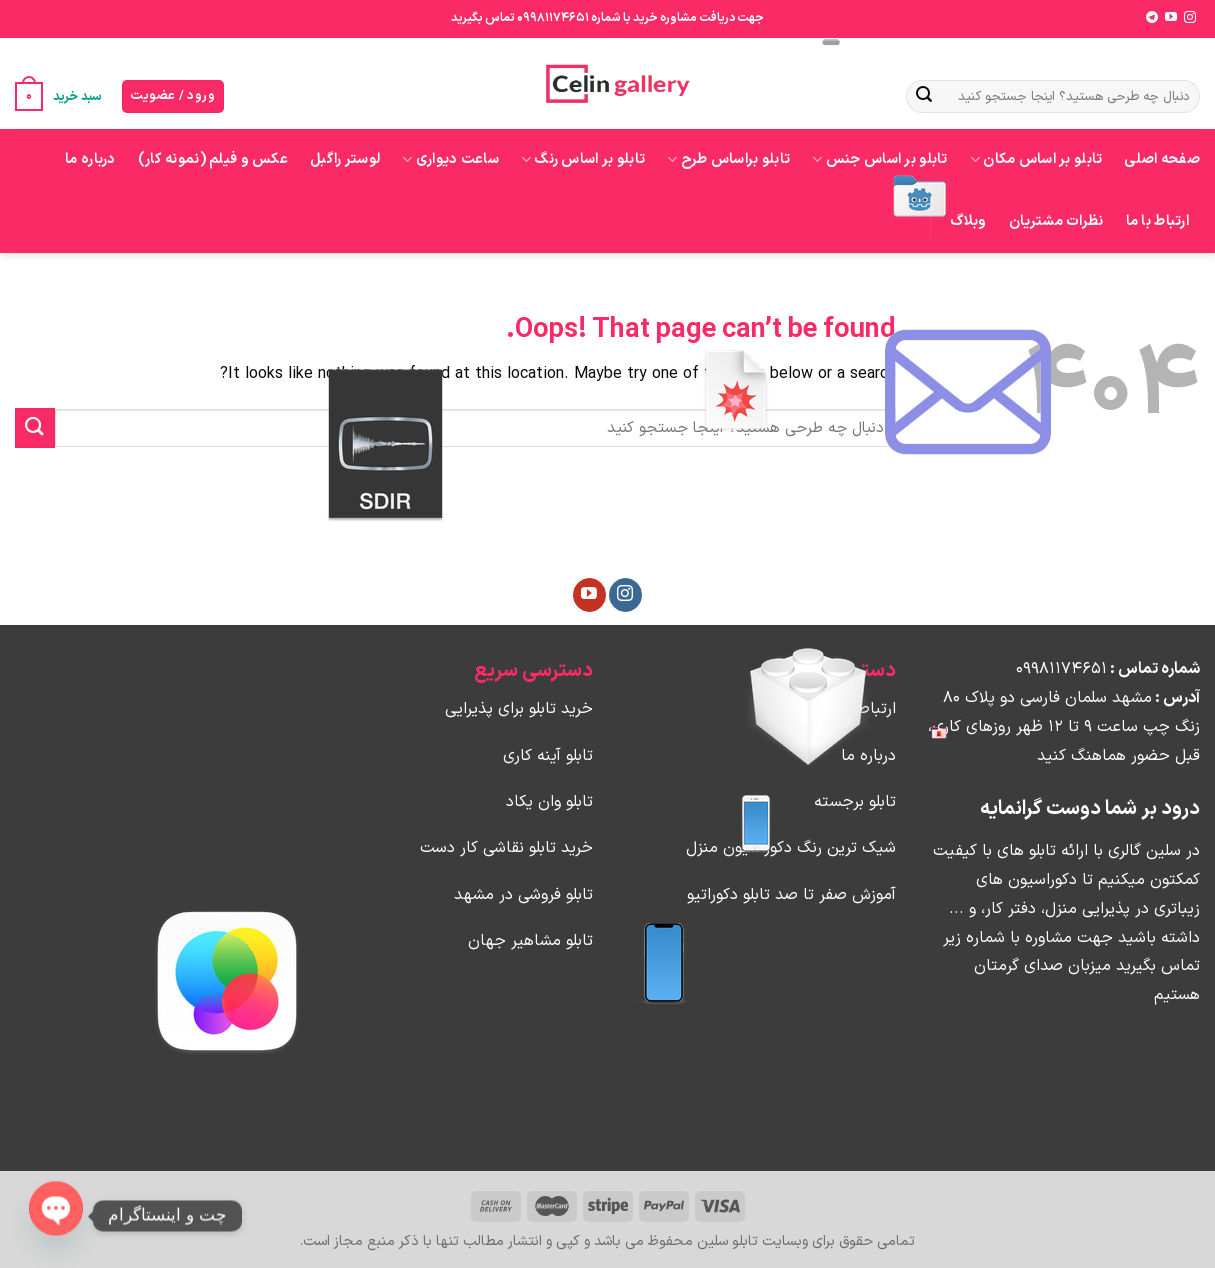 This screenshot has height=1268, width=1215. I want to click on apply impulse response reverb effect in GarageBand, so click(385, 447).